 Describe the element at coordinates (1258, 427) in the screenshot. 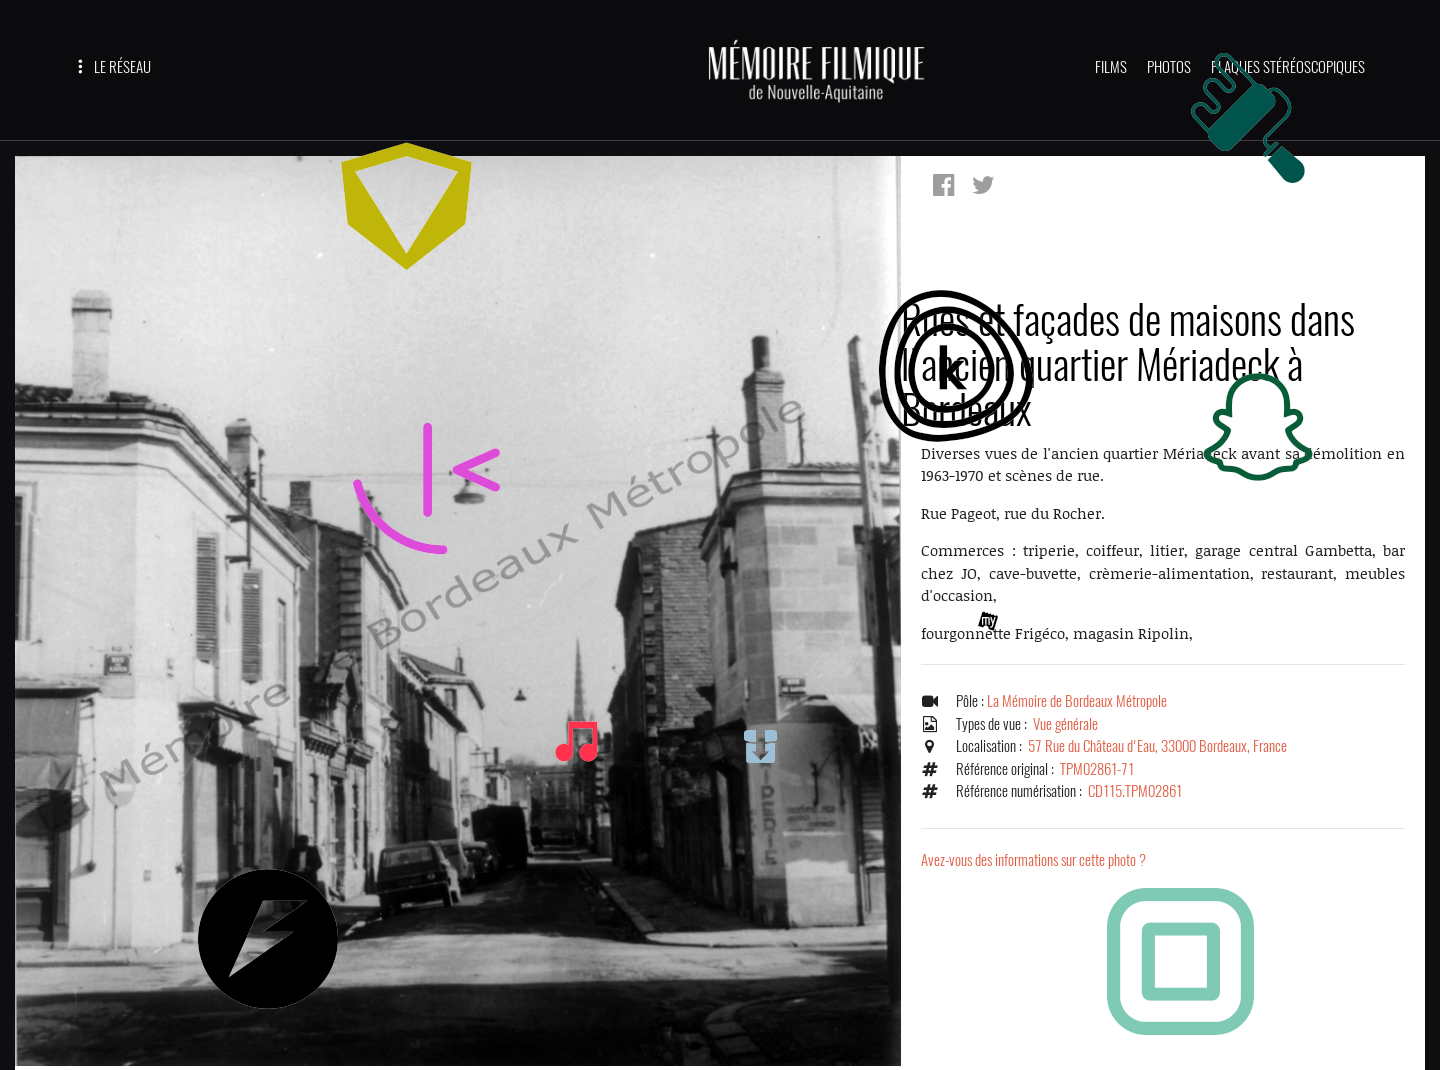

I see `open snapchat app` at that location.